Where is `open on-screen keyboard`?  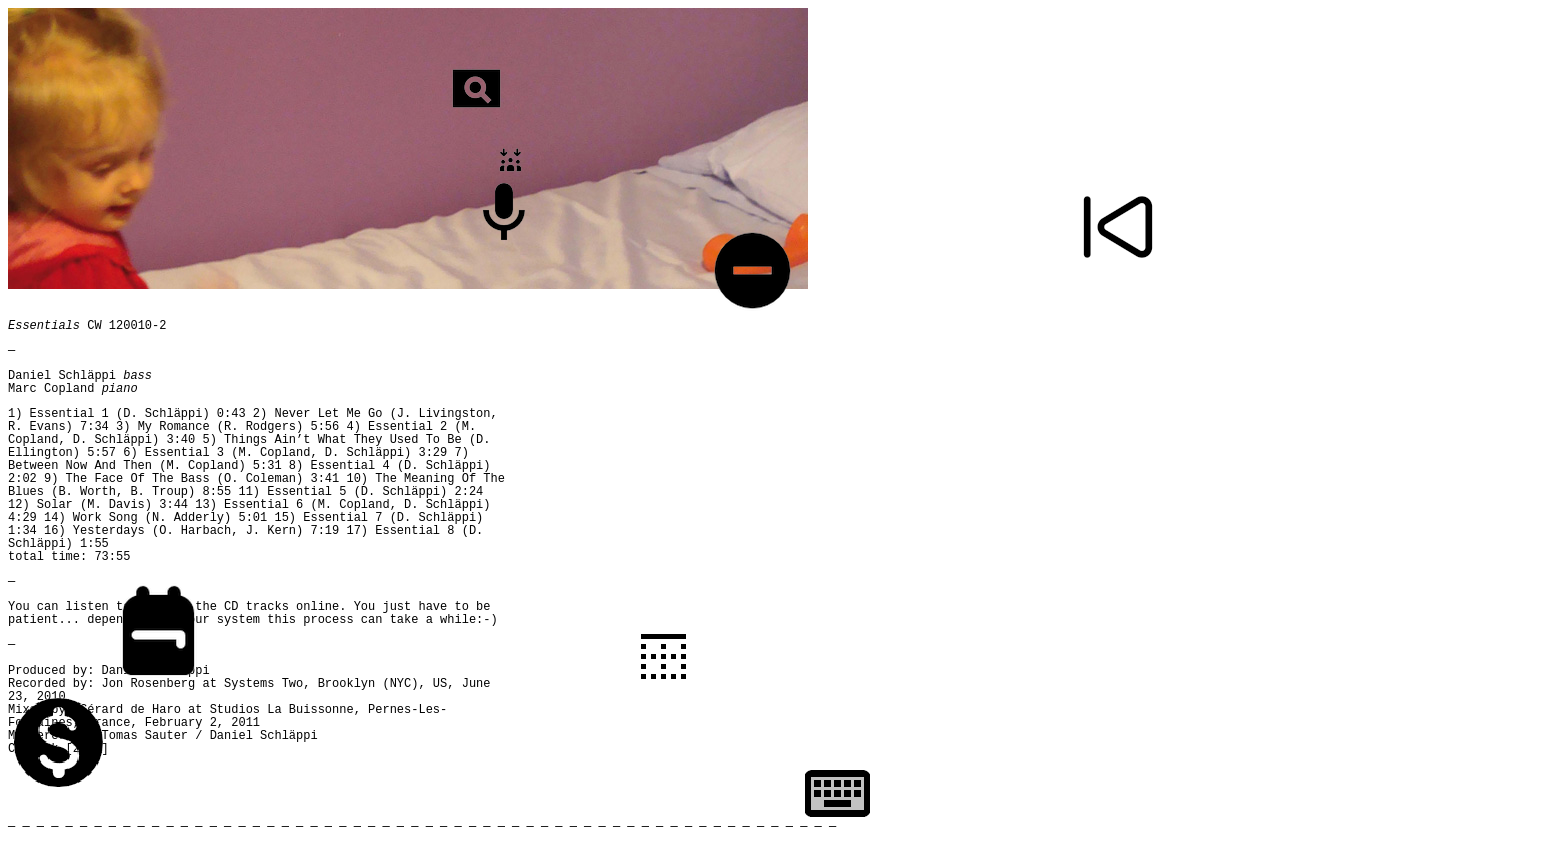 open on-screen keyboard is located at coordinates (837, 793).